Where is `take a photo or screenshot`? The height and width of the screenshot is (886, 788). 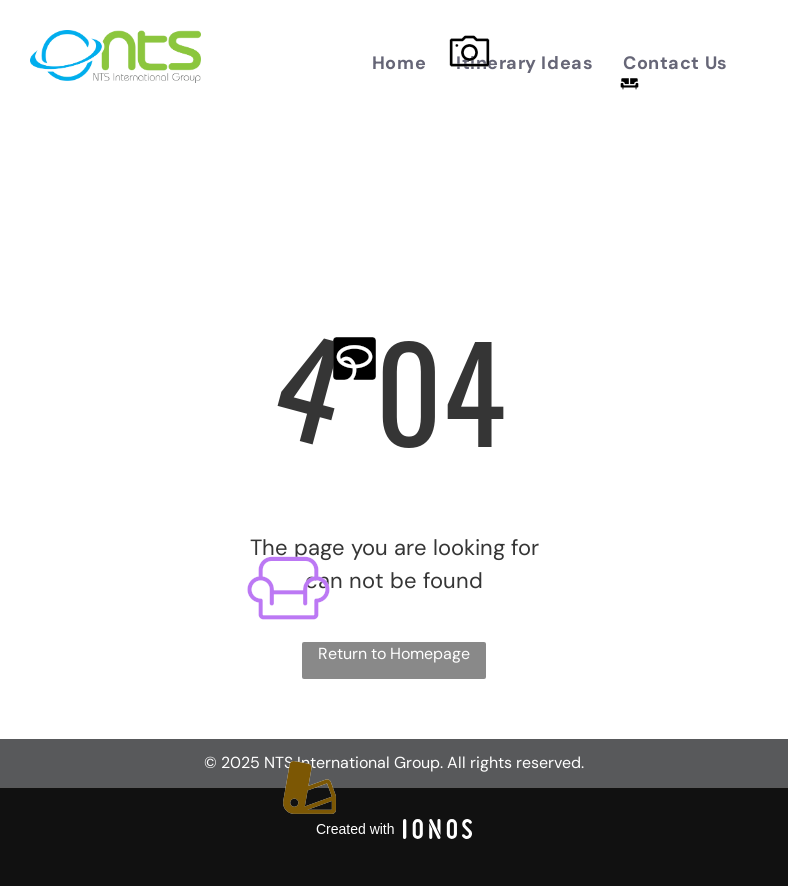
take a photo or screenshot is located at coordinates (469, 52).